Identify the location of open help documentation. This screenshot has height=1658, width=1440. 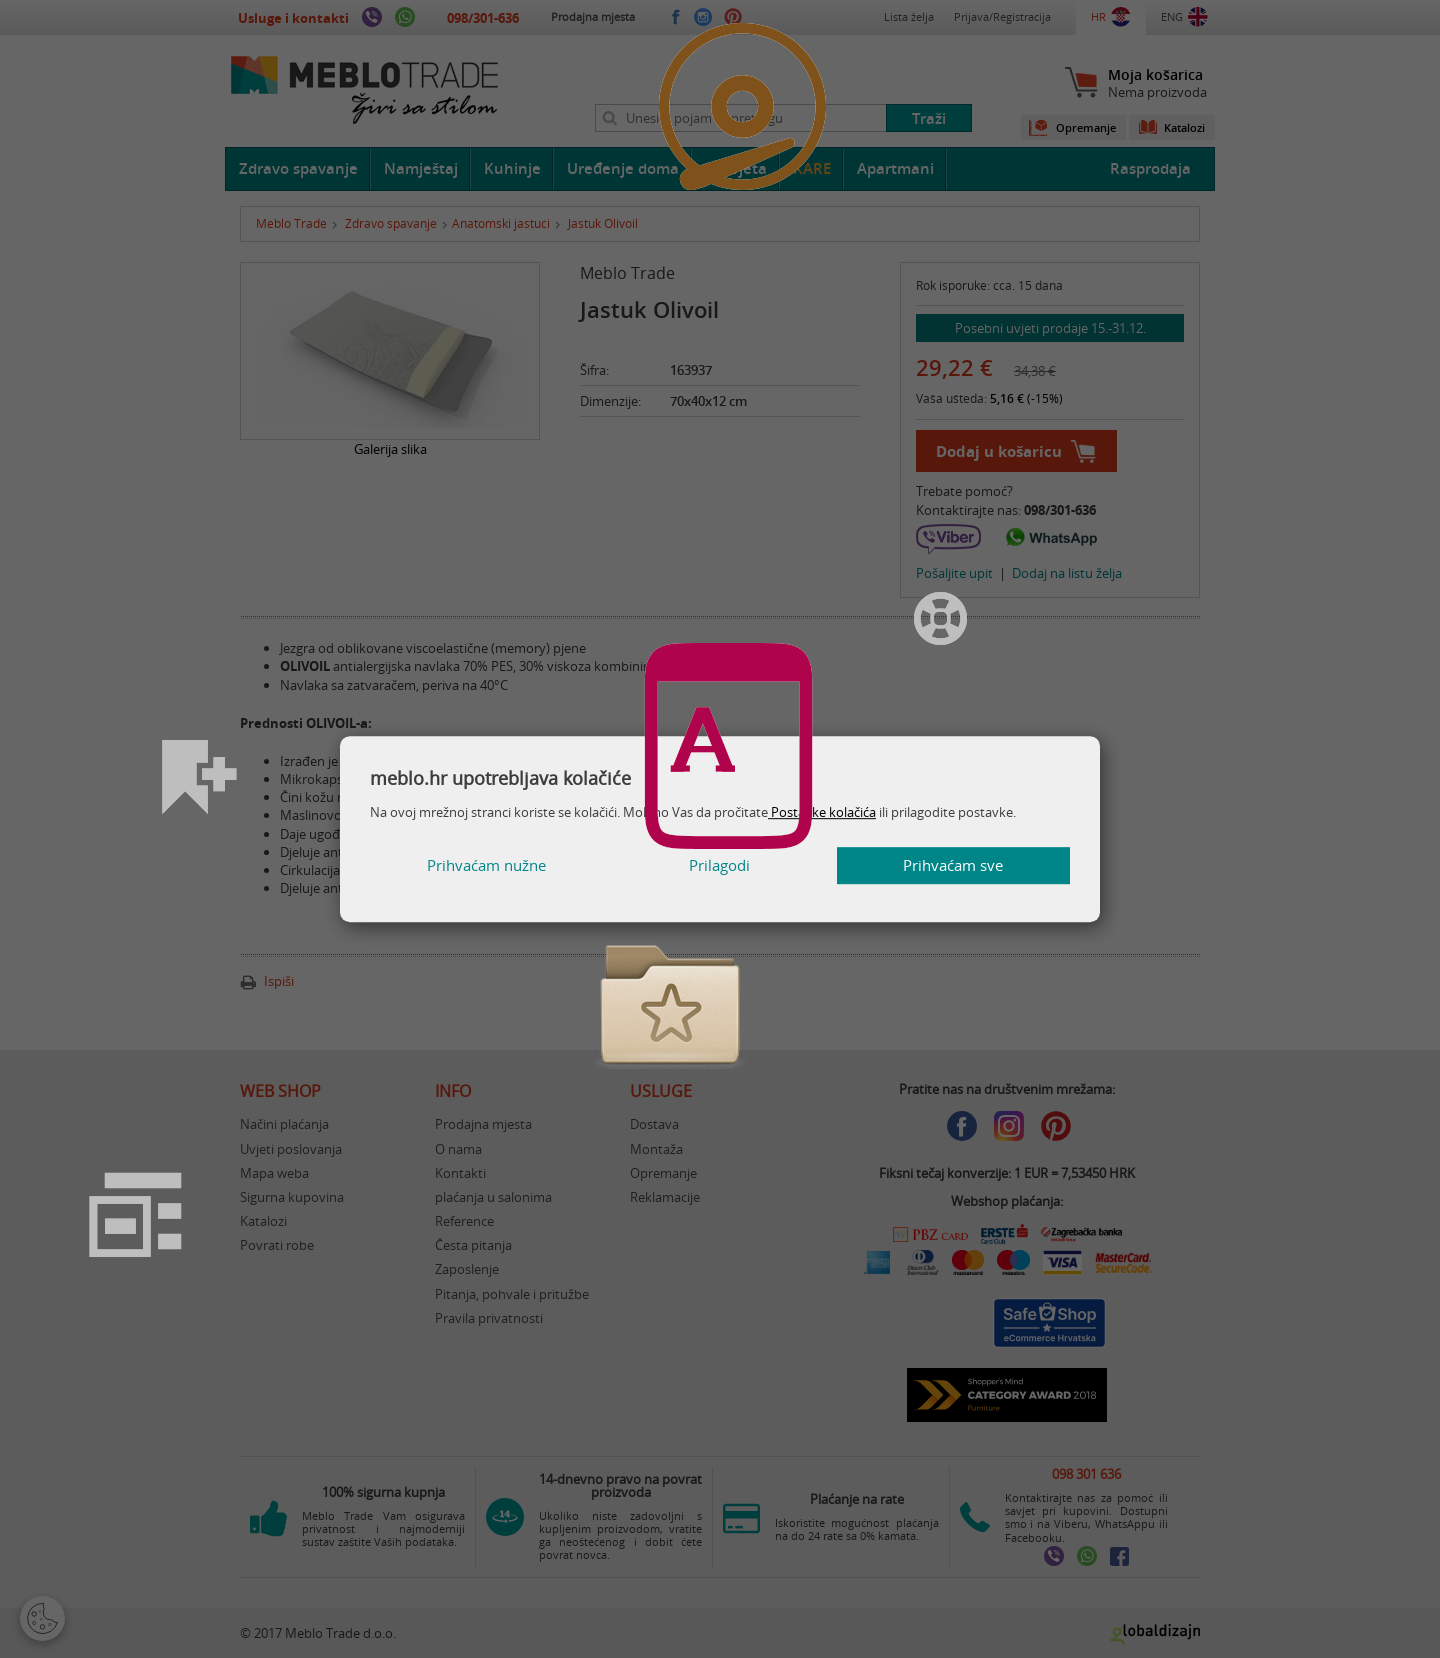
(940, 618).